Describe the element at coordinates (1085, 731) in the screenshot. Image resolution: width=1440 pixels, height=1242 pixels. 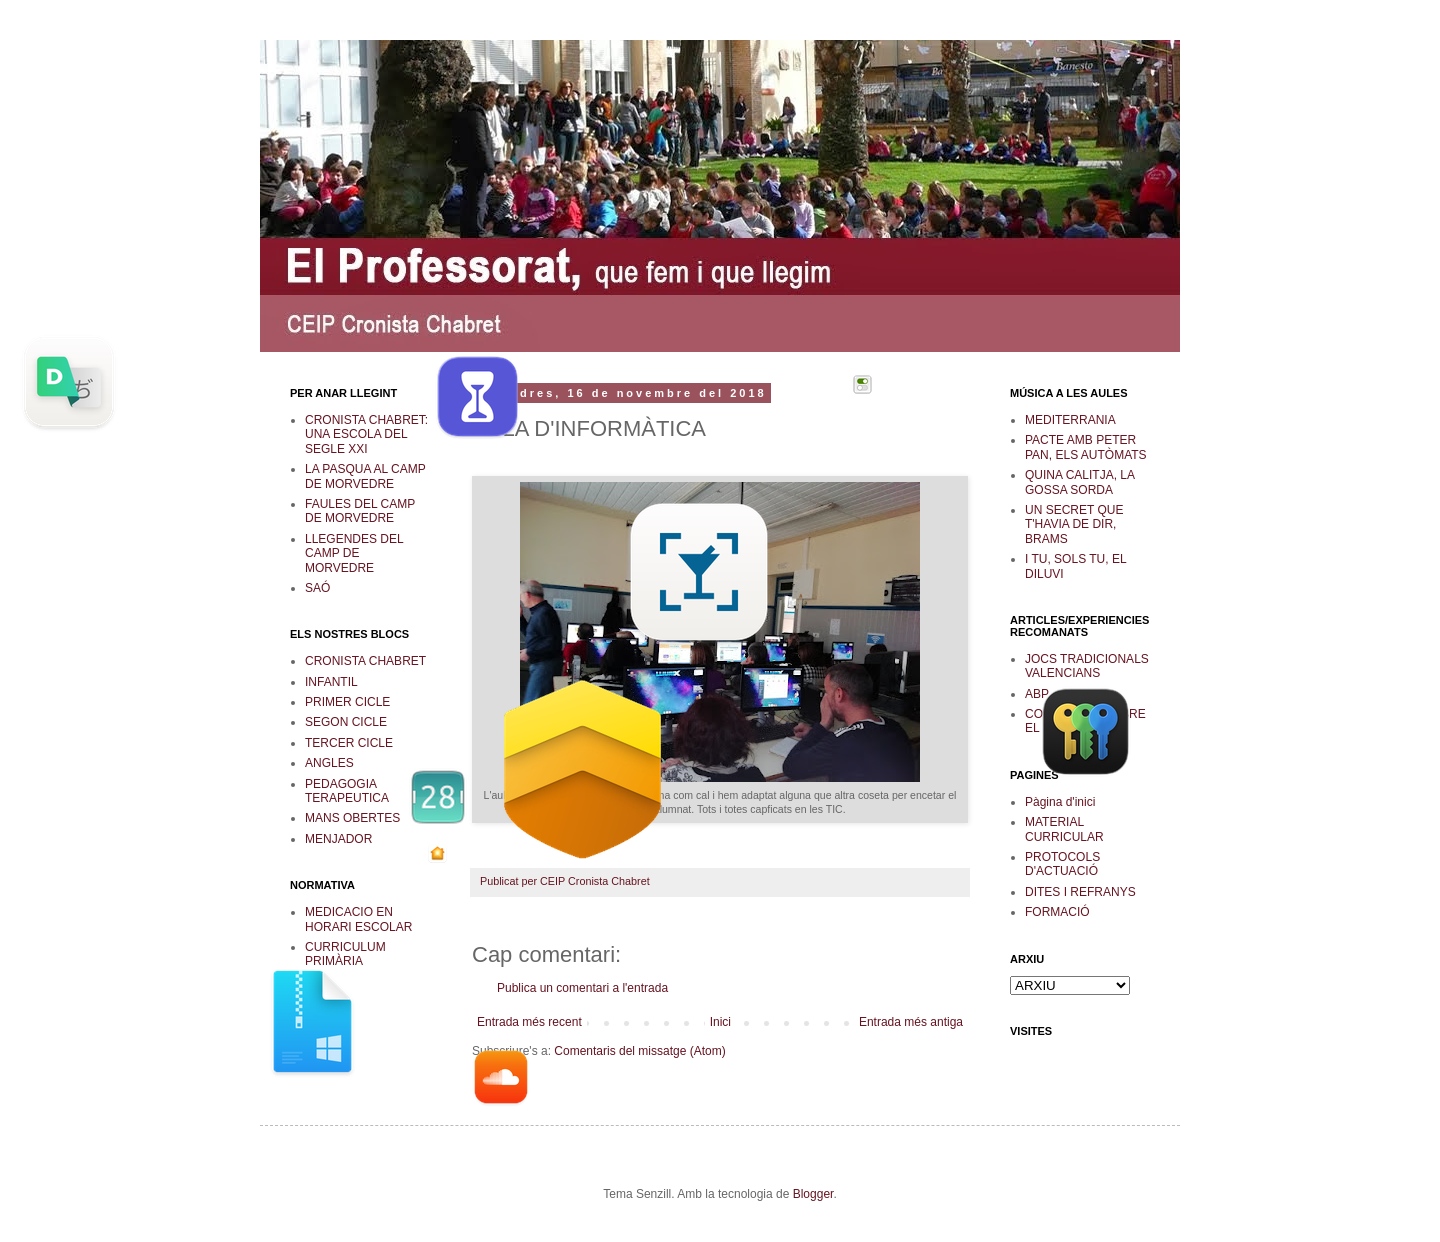
I see `open the passwords app` at that location.